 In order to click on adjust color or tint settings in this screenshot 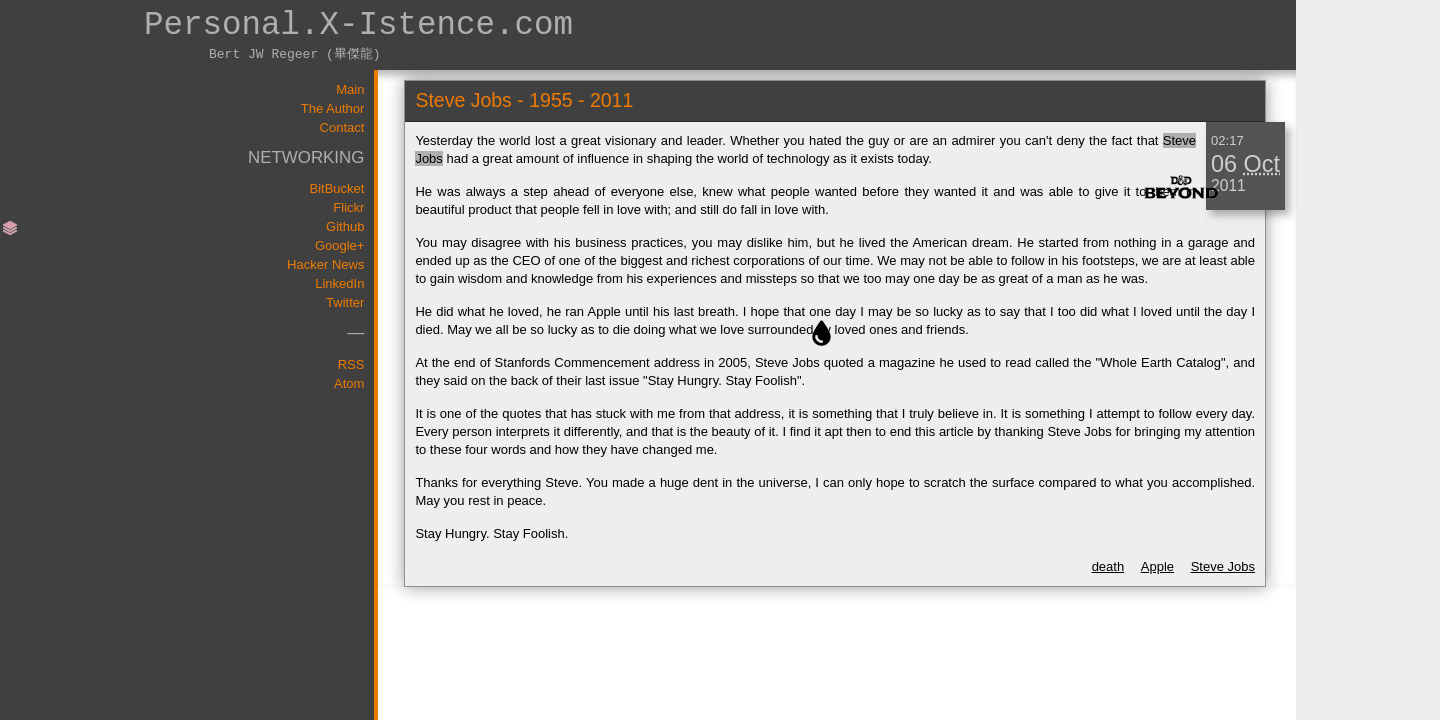, I will do `click(821, 333)`.